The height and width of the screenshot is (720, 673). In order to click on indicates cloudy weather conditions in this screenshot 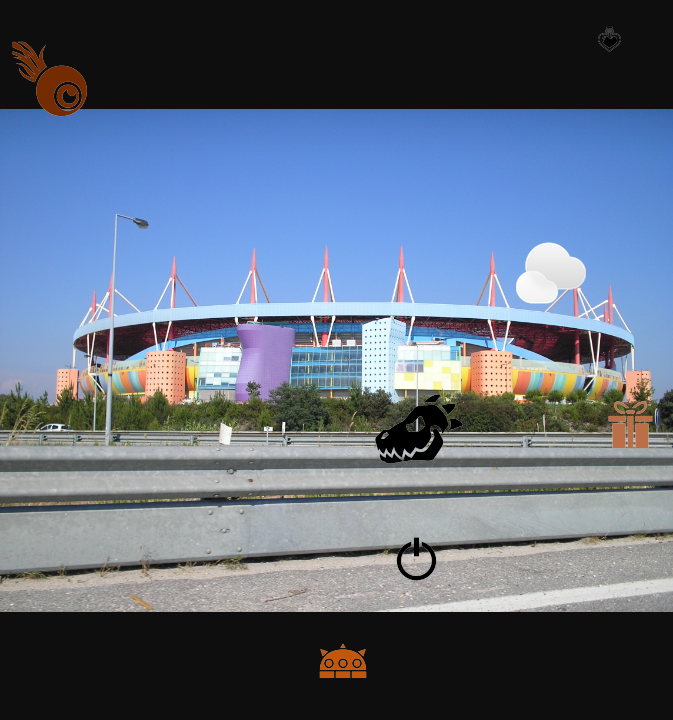, I will do `click(551, 273)`.